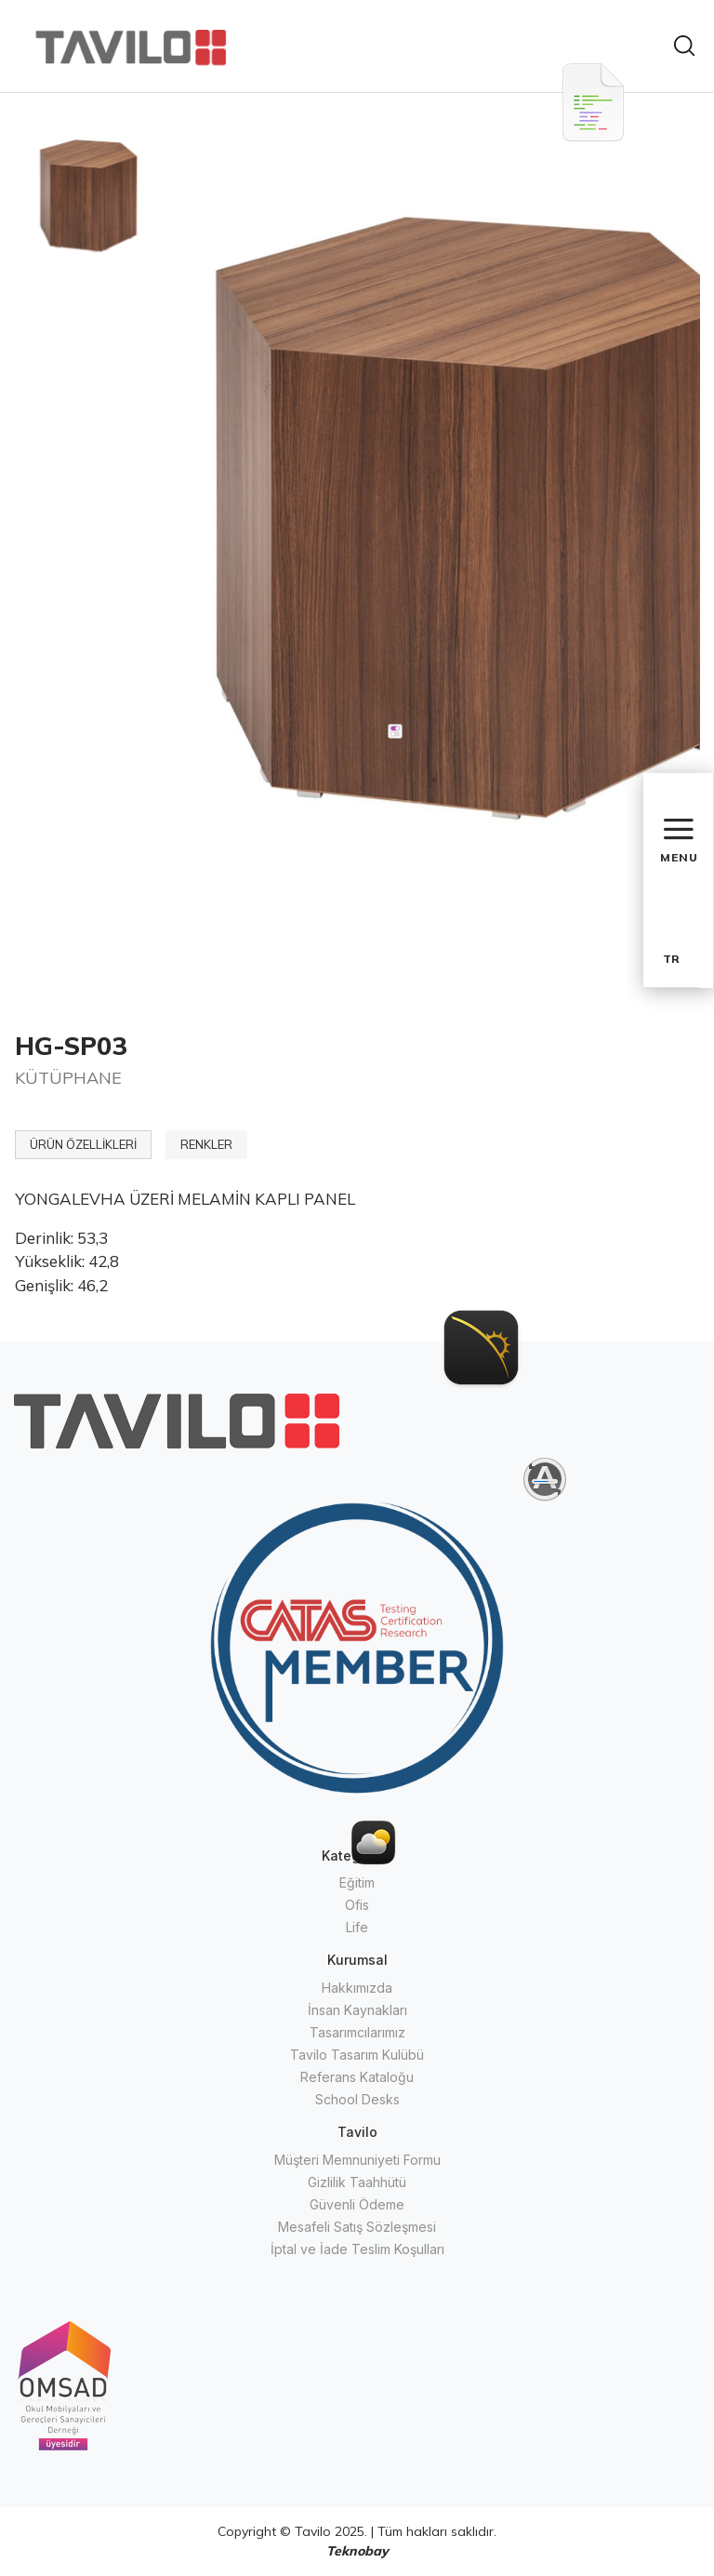  Describe the element at coordinates (545, 1479) in the screenshot. I see `check for available software updates` at that location.